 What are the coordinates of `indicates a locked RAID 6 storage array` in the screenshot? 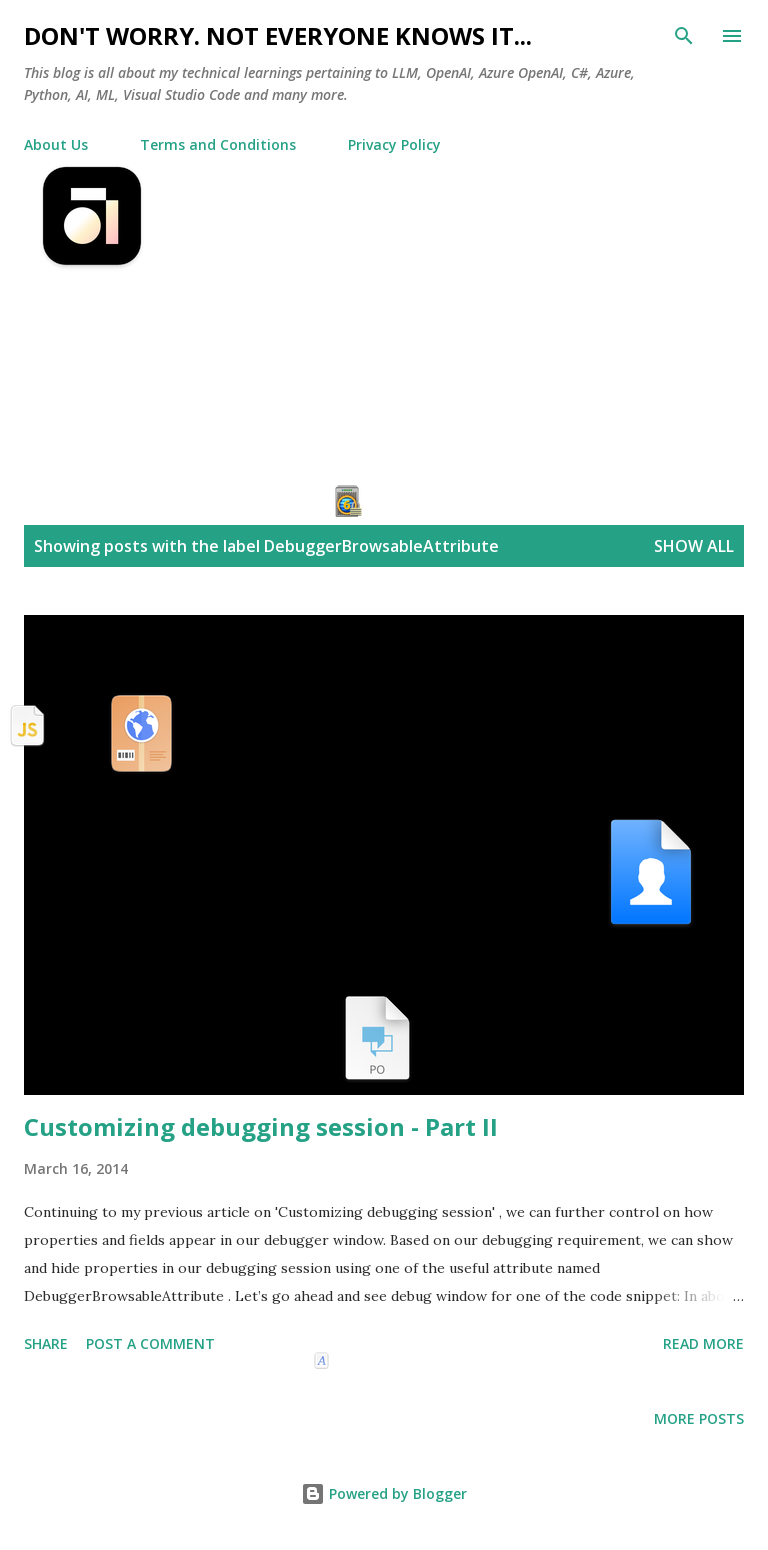 It's located at (347, 501).